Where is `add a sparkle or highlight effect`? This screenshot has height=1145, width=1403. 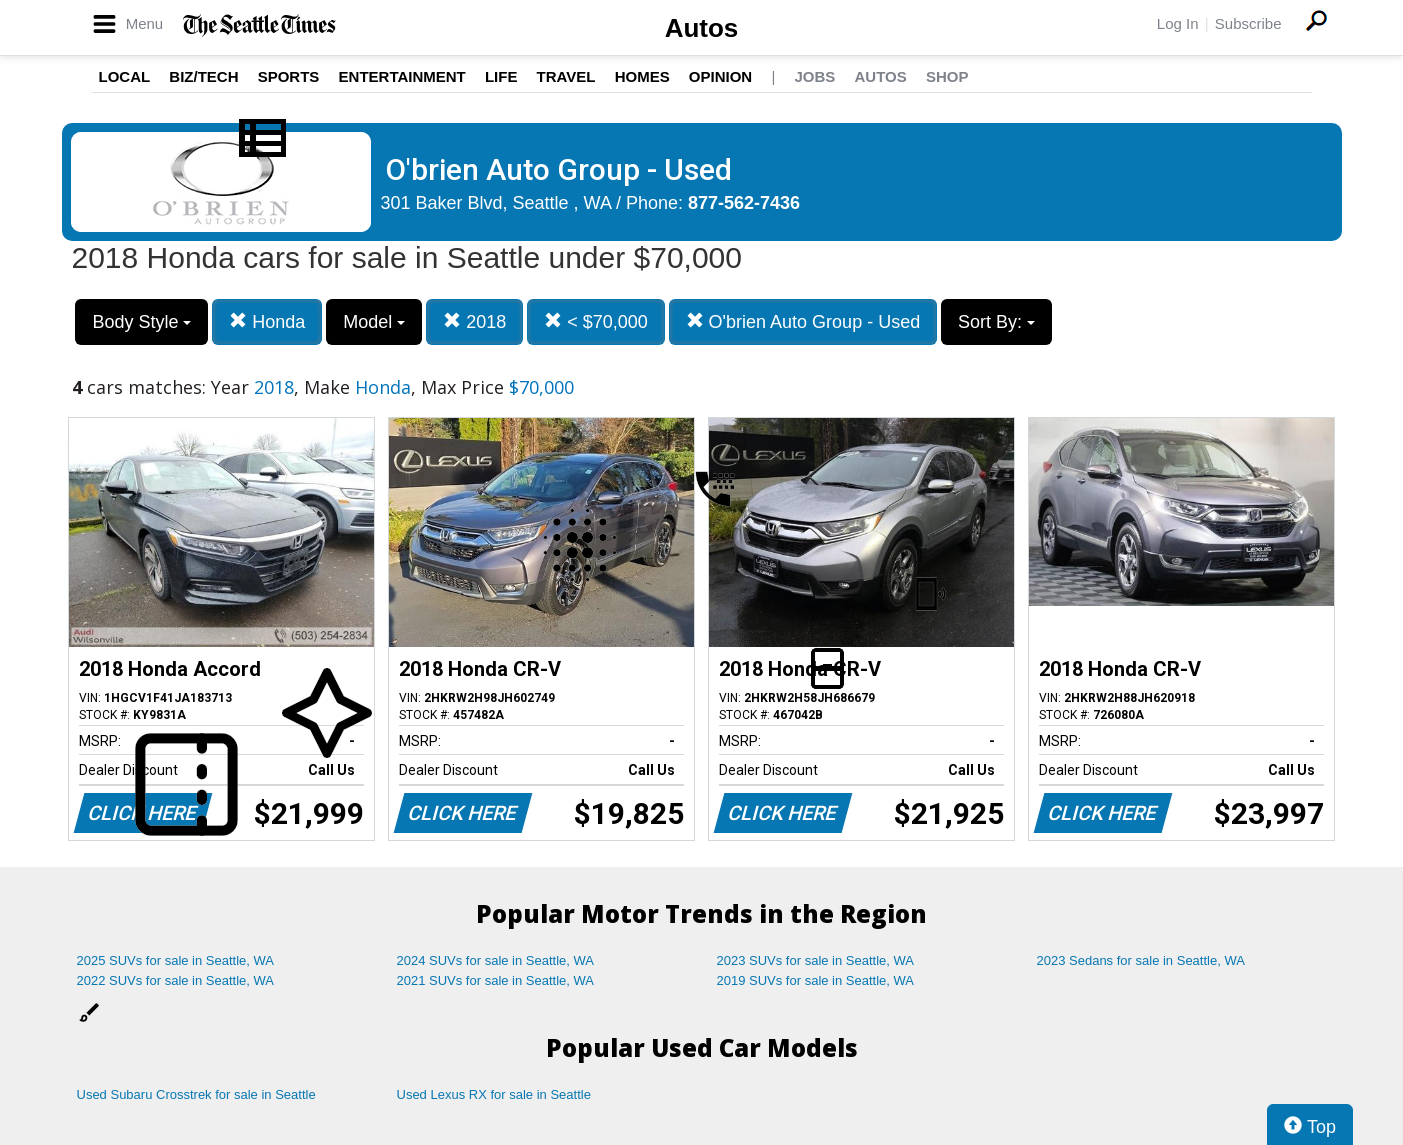 add a sparkle or highlight effect is located at coordinates (327, 713).